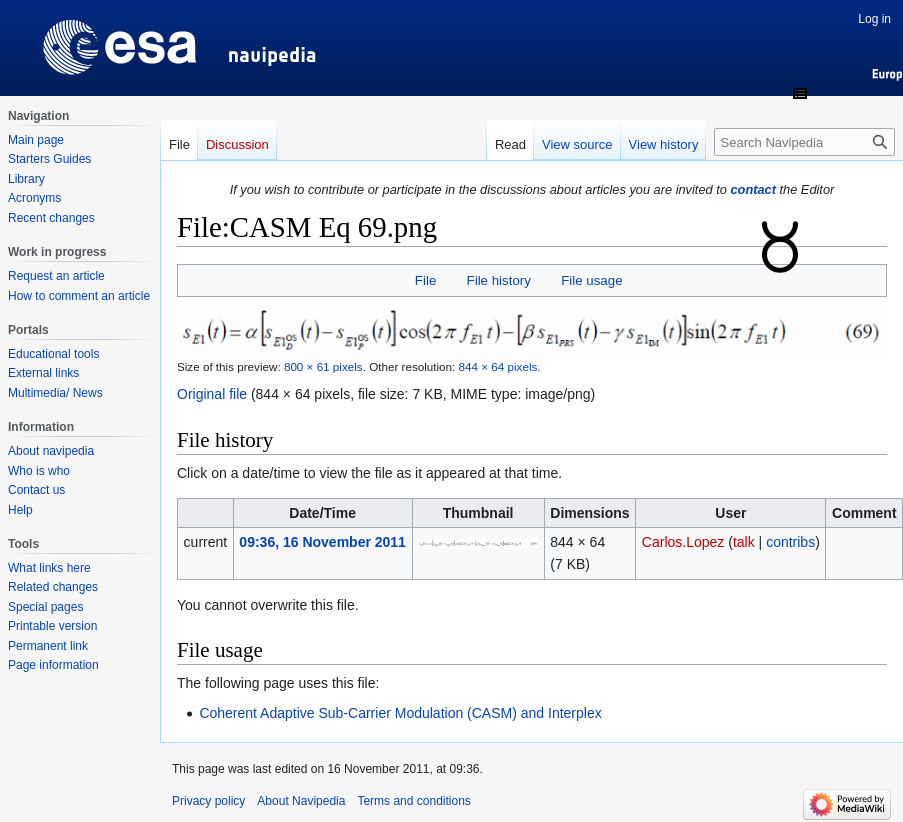 The image size is (903, 822). I want to click on switch to list view, so click(800, 93).